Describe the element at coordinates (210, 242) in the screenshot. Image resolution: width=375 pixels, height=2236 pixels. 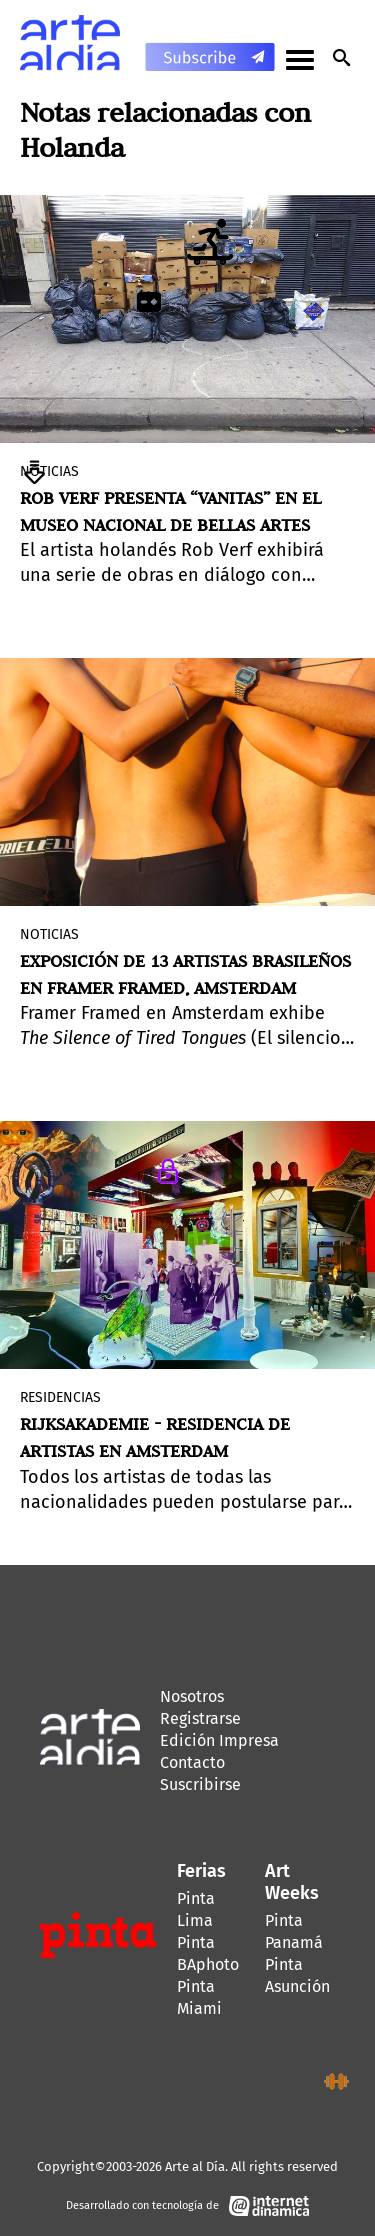
I see `browse skateboarding or action sports content` at that location.